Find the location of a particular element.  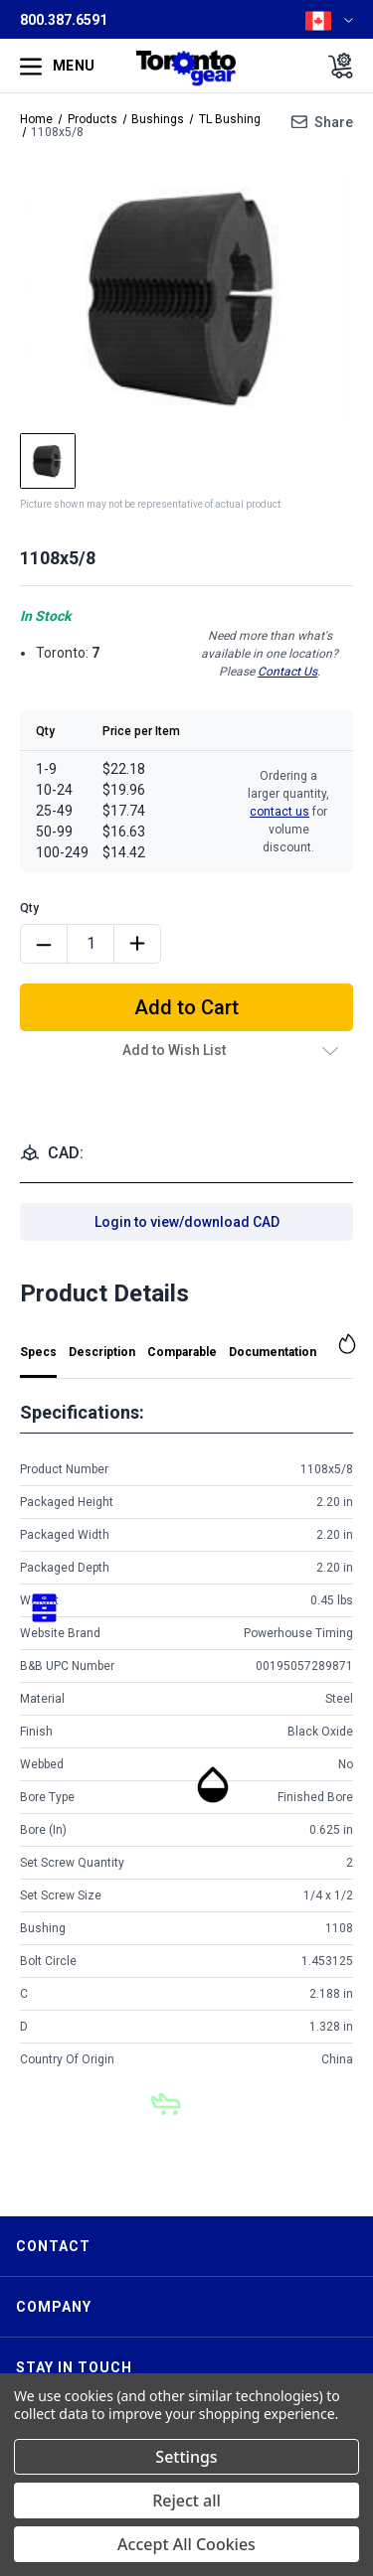

adjust opacity or transparency settings is located at coordinates (213, 1784).